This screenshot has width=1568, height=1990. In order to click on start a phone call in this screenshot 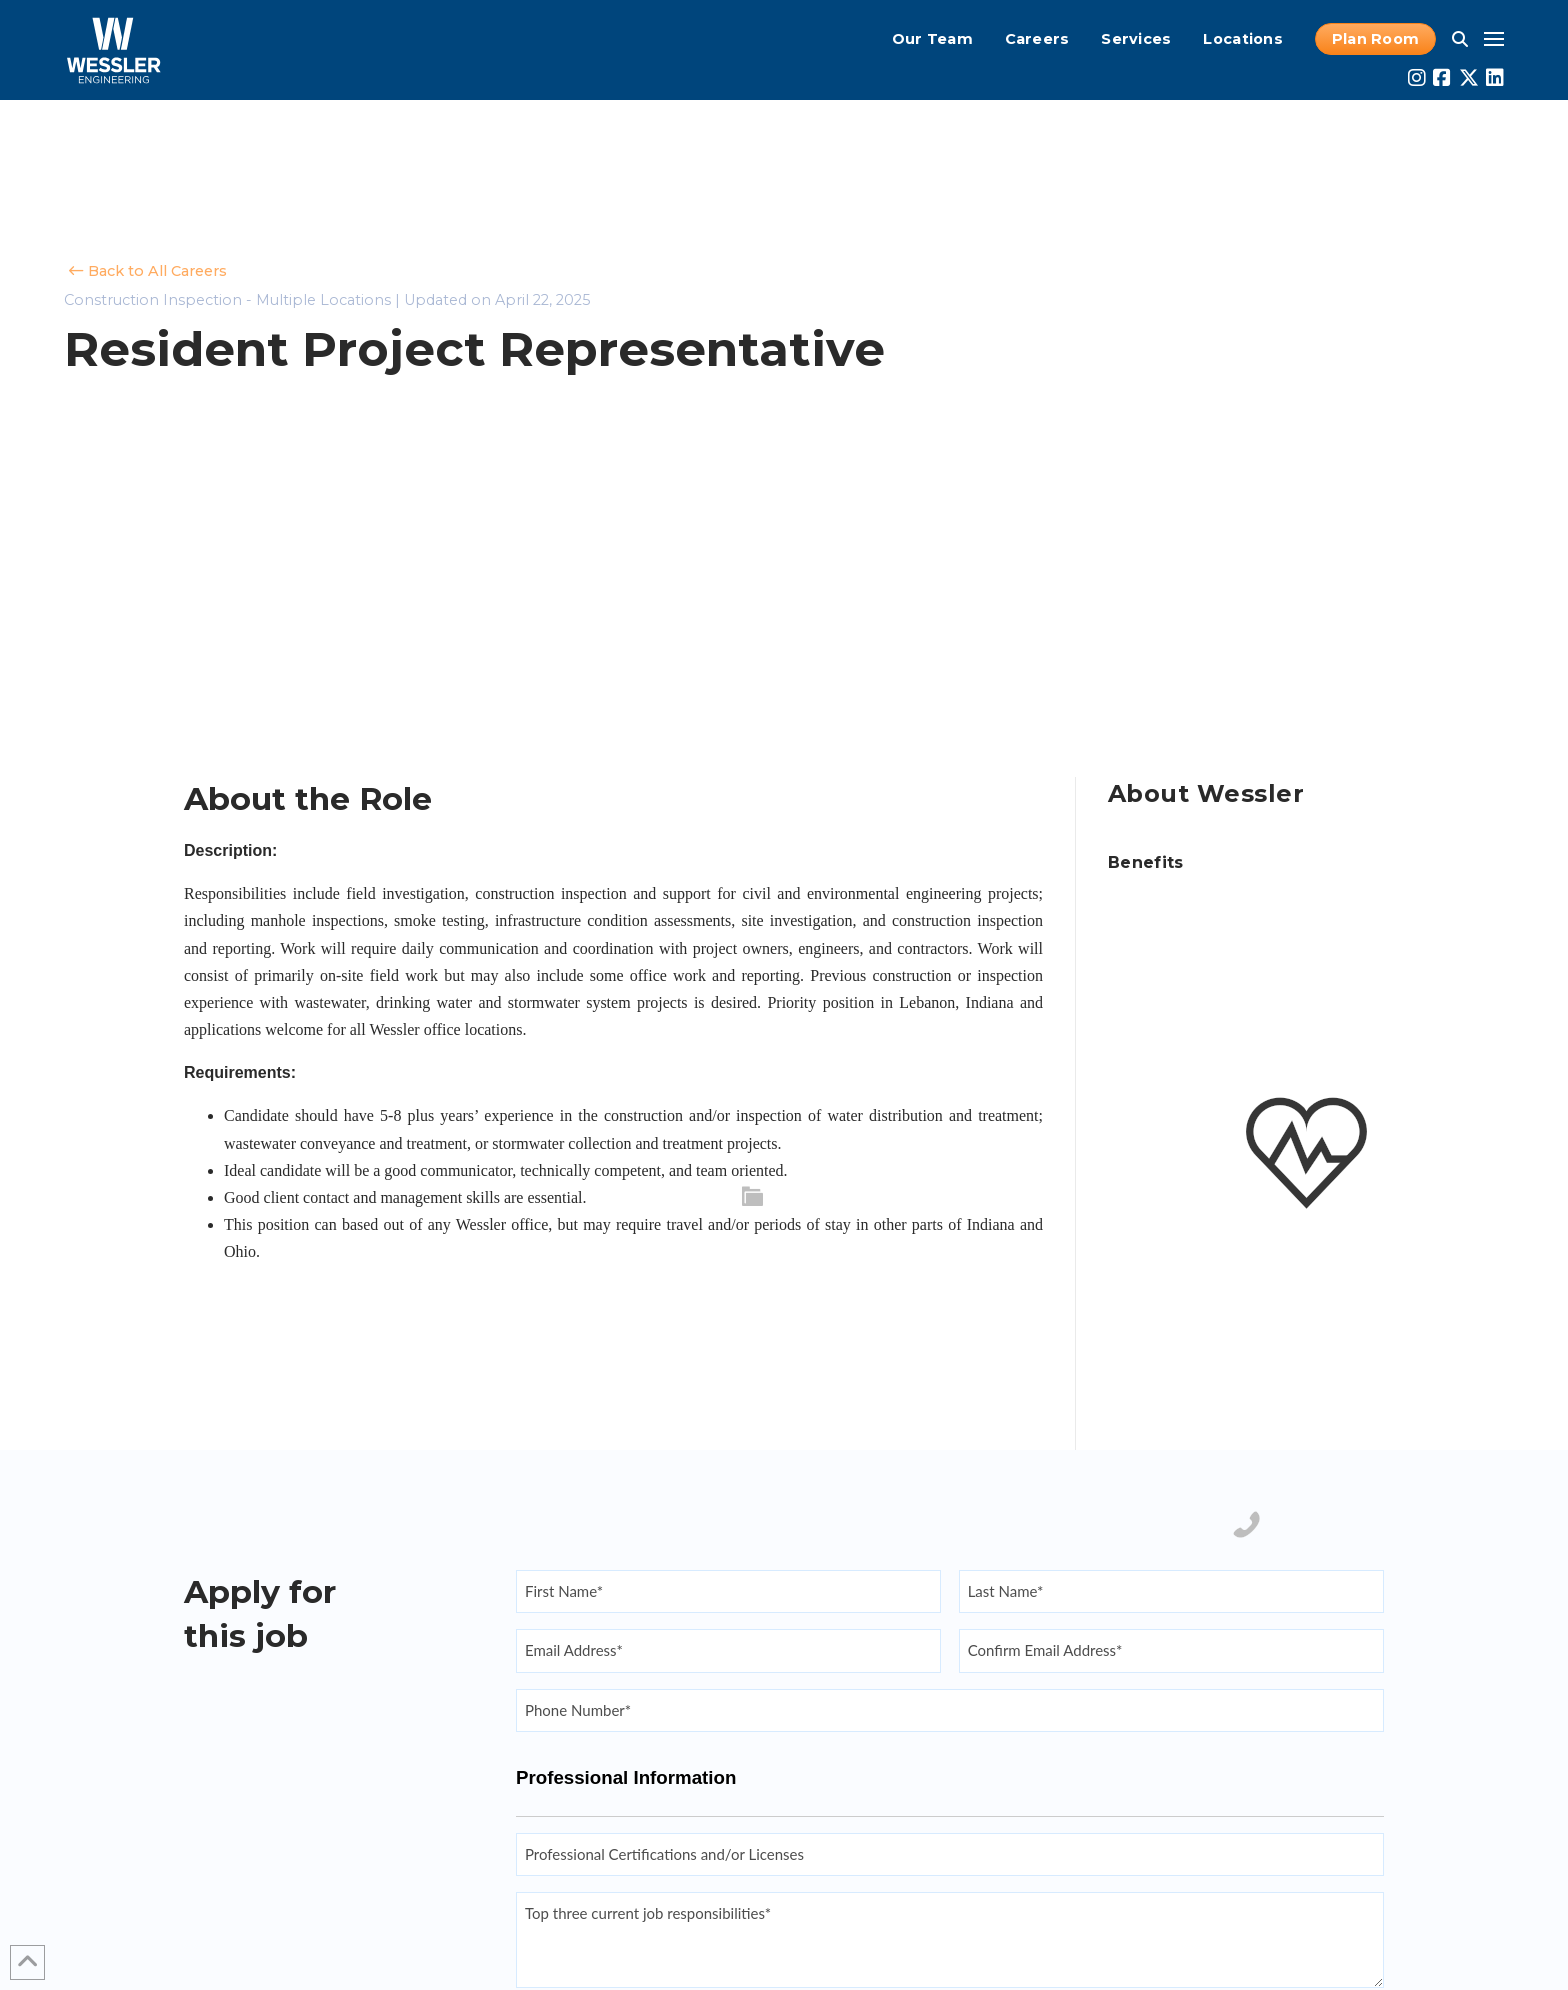, I will do `click(1246, 1524)`.